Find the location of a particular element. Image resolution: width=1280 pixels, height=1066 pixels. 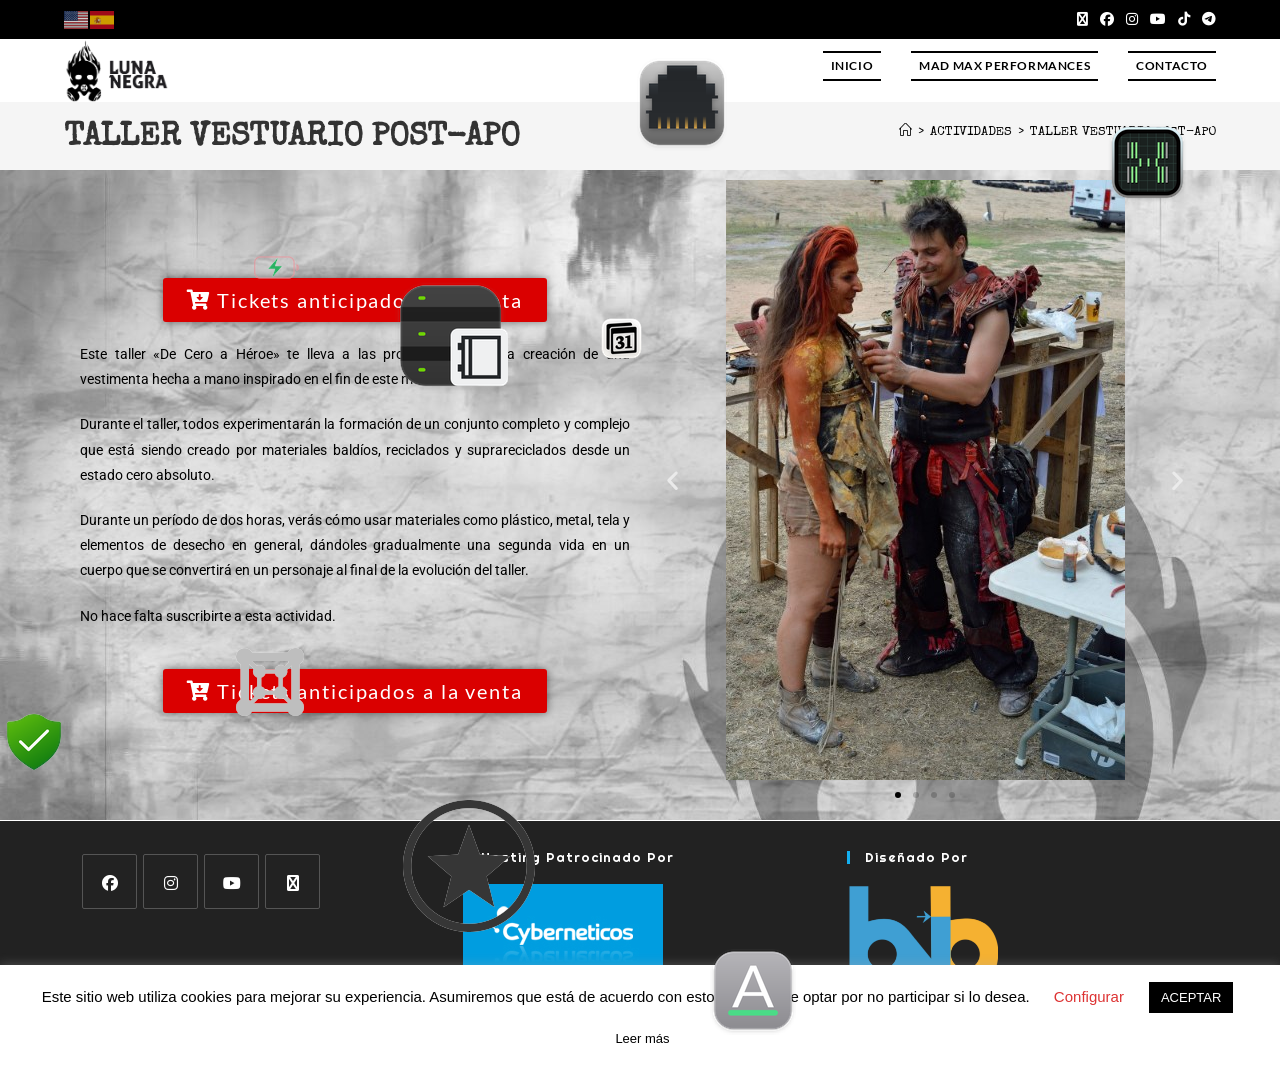

open notion calendar app is located at coordinates (621, 338).